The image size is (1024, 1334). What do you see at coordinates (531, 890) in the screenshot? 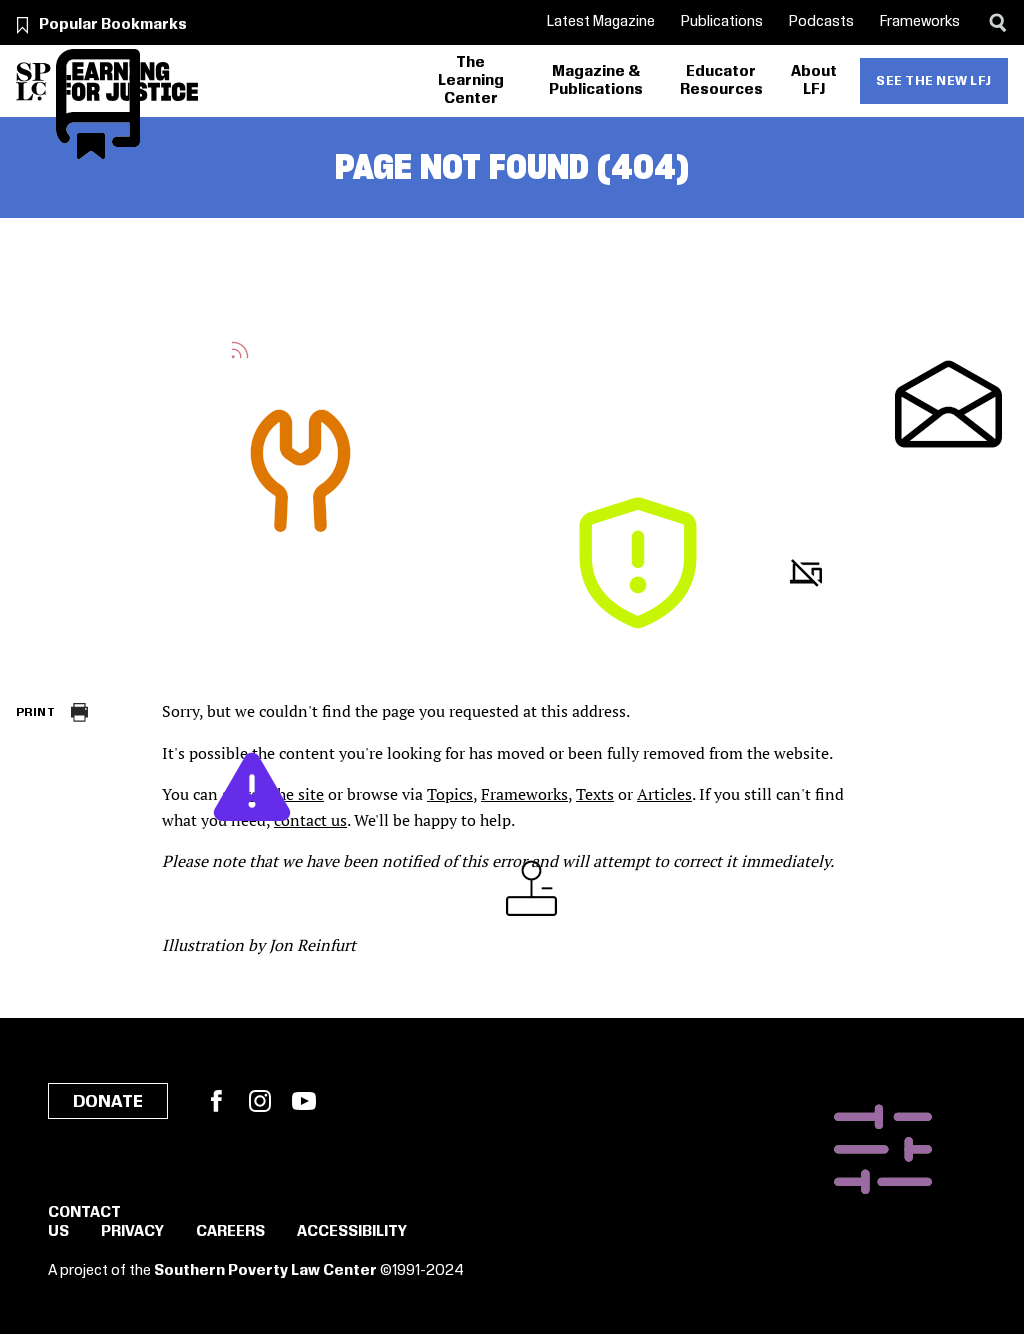
I see `access game controls or gaming features` at bounding box center [531, 890].